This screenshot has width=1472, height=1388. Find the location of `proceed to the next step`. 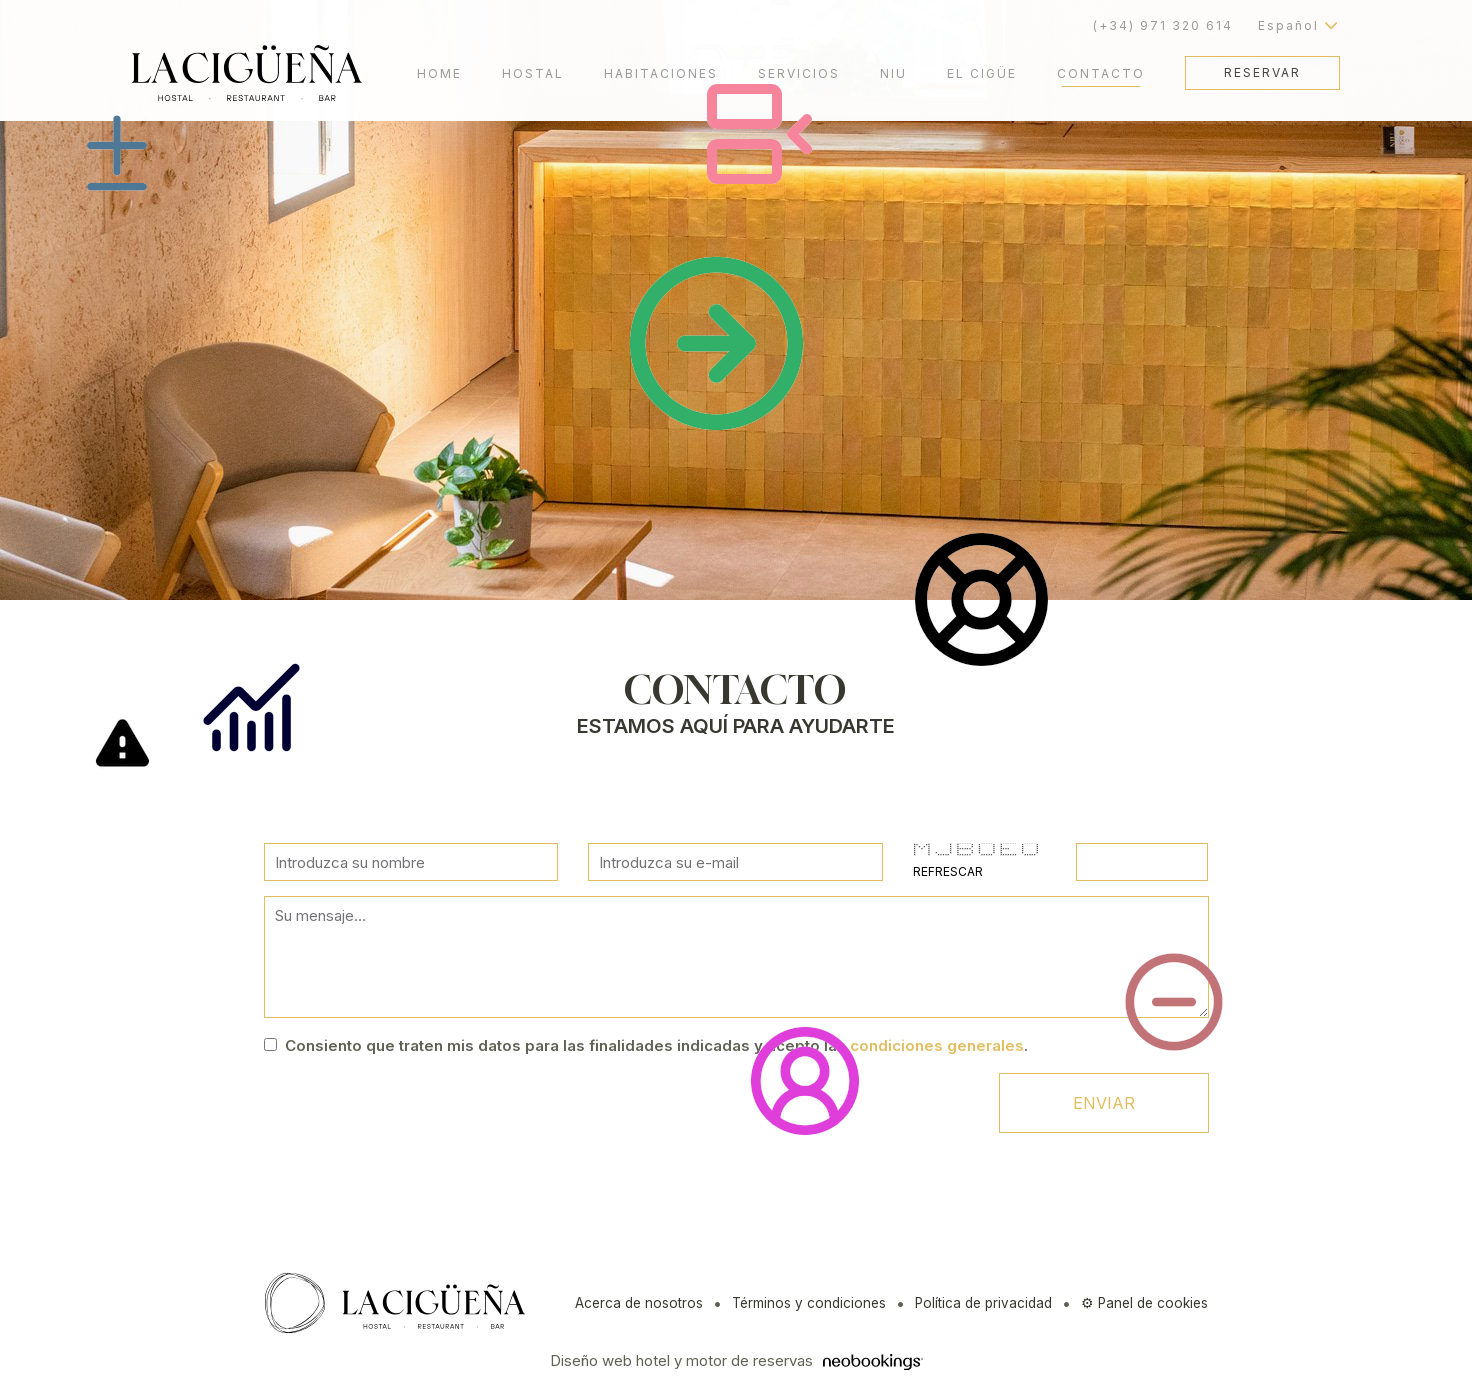

proceed to the next step is located at coordinates (716, 343).